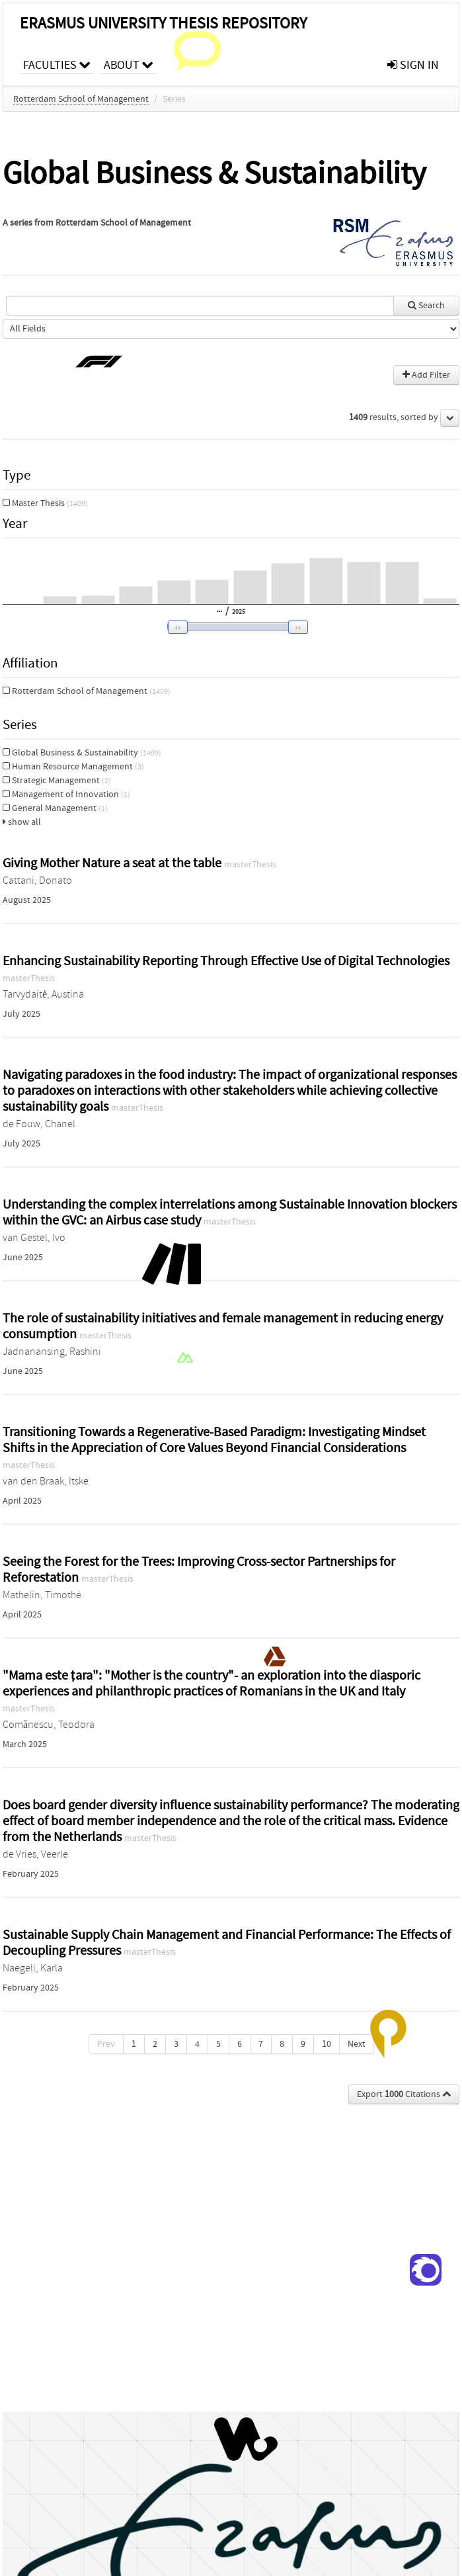 The height and width of the screenshot is (2576, 462). I want to click on visit The Conversation website, so click(197, 51).